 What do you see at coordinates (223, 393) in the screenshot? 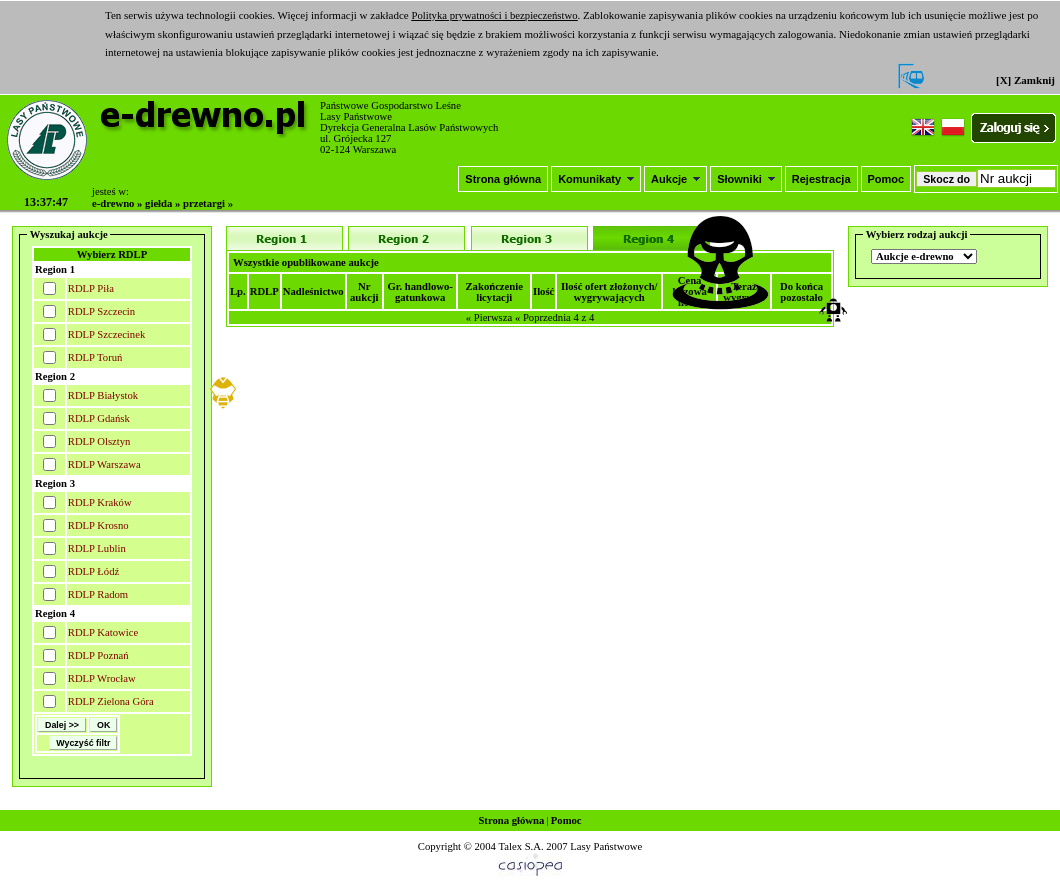
I see `access robot or mech customization options` at bounding box center [223, 393].